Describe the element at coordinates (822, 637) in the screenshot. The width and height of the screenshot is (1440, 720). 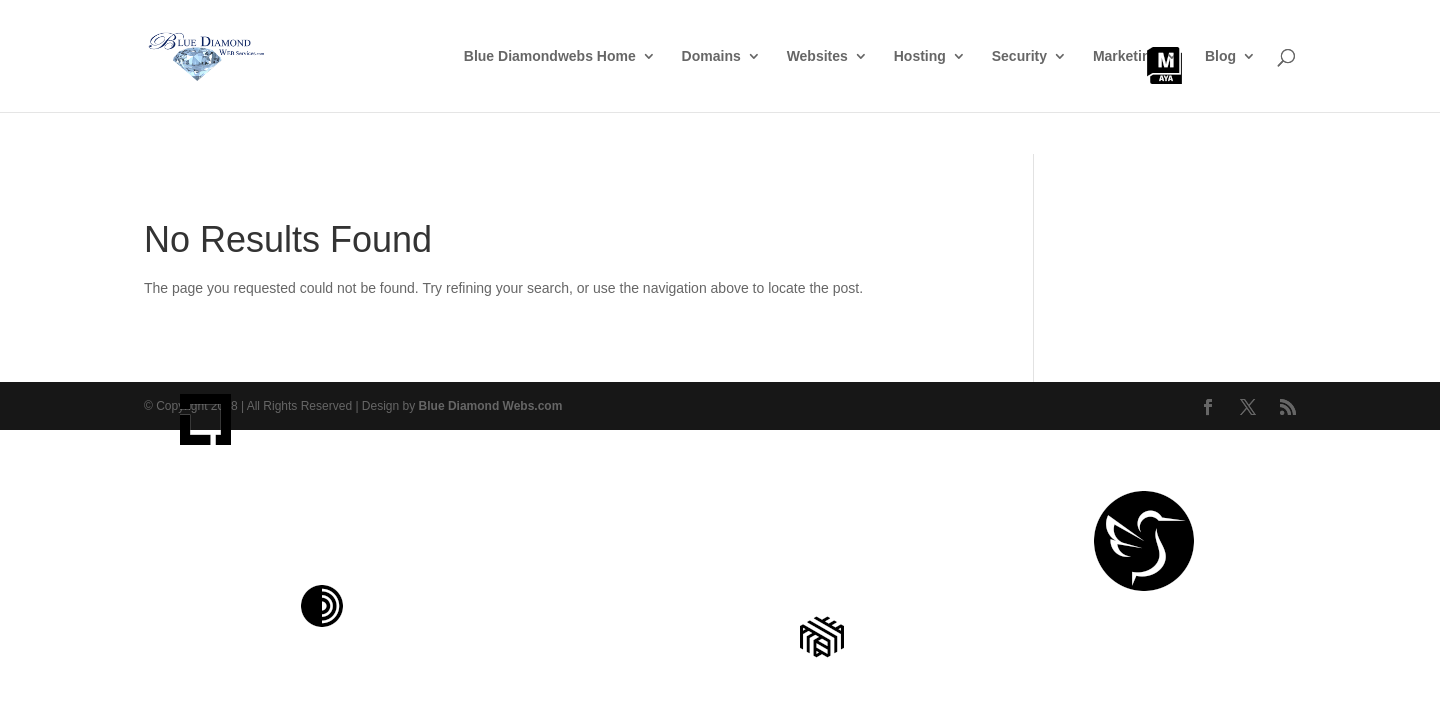
I see `linkerd service mesh platform logo` at that location.